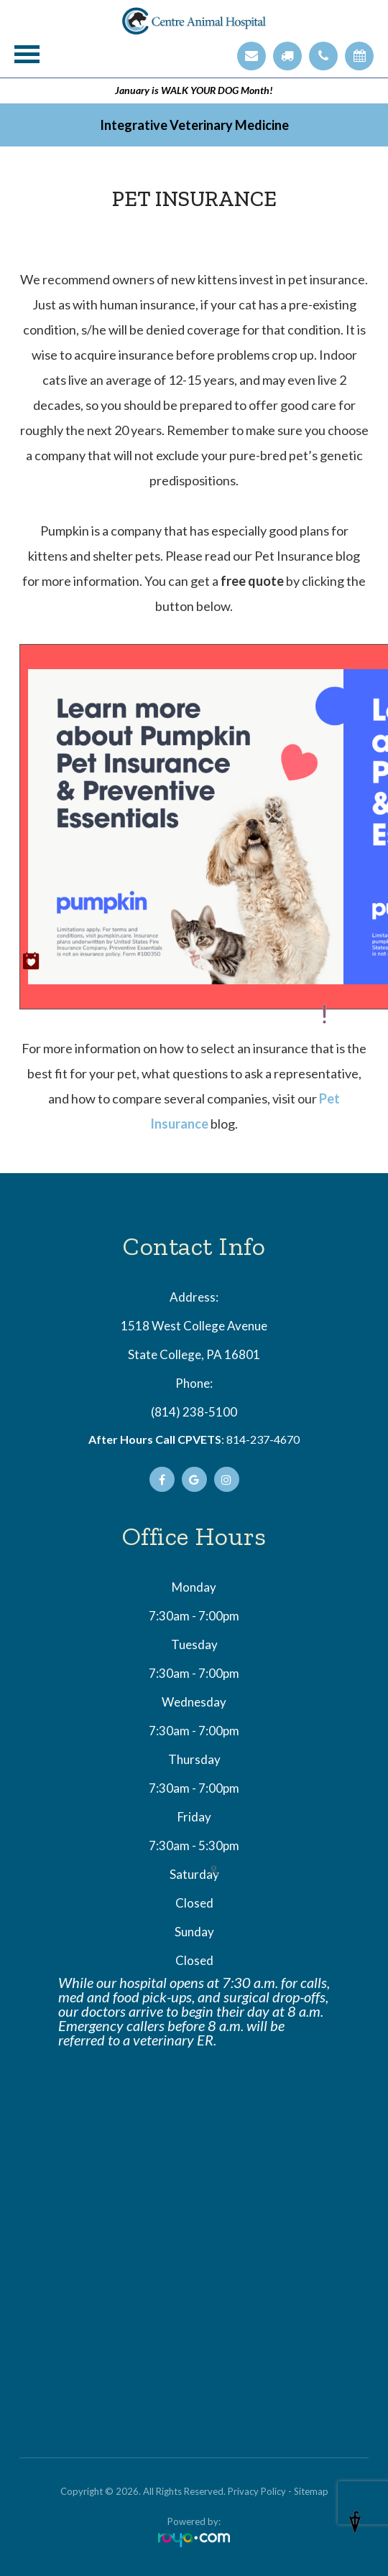 The image size is (388, 2576). I want to click on view your profile, so click(213, 1870).